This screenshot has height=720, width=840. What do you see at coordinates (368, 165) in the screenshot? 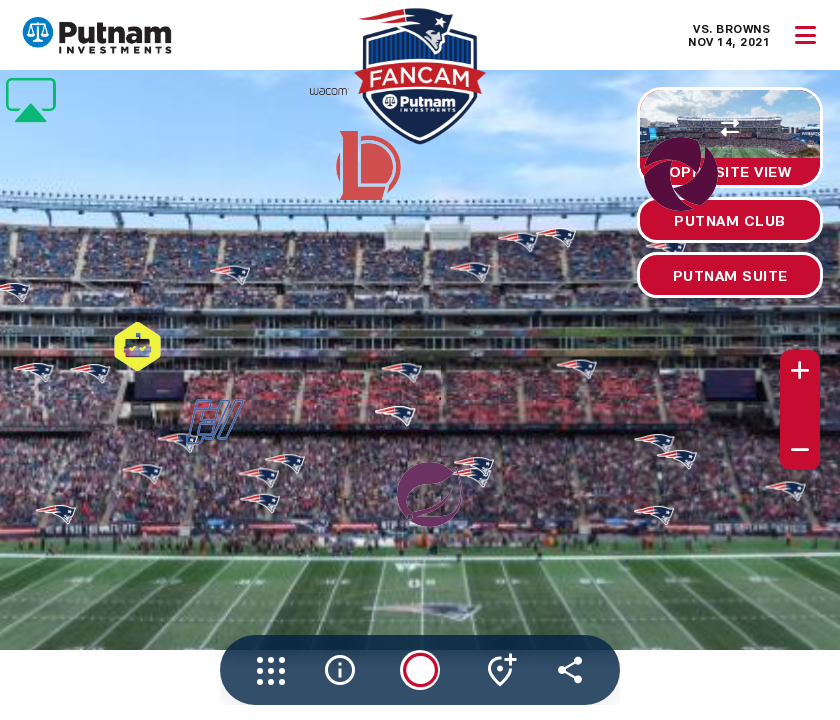
I see `launch League of Legends` at bounding box center [368, 165].